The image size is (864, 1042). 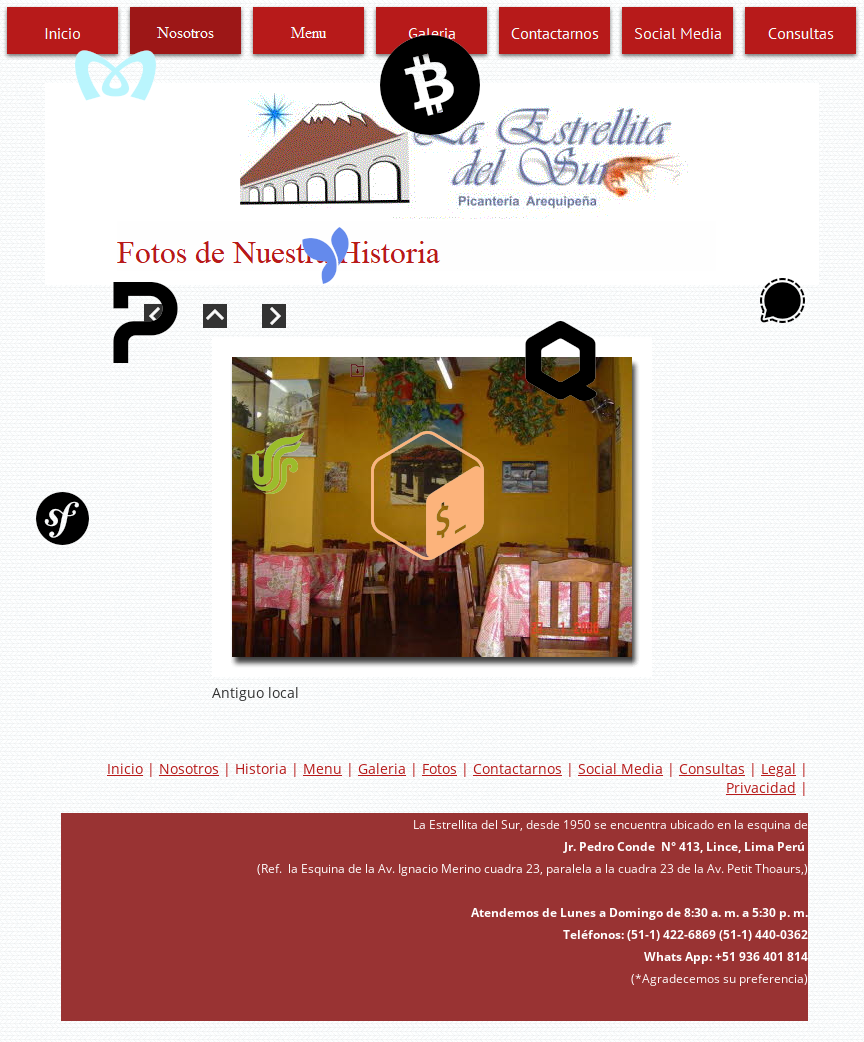 I want to click on open Proton app or services, so click(x=145, y=322).